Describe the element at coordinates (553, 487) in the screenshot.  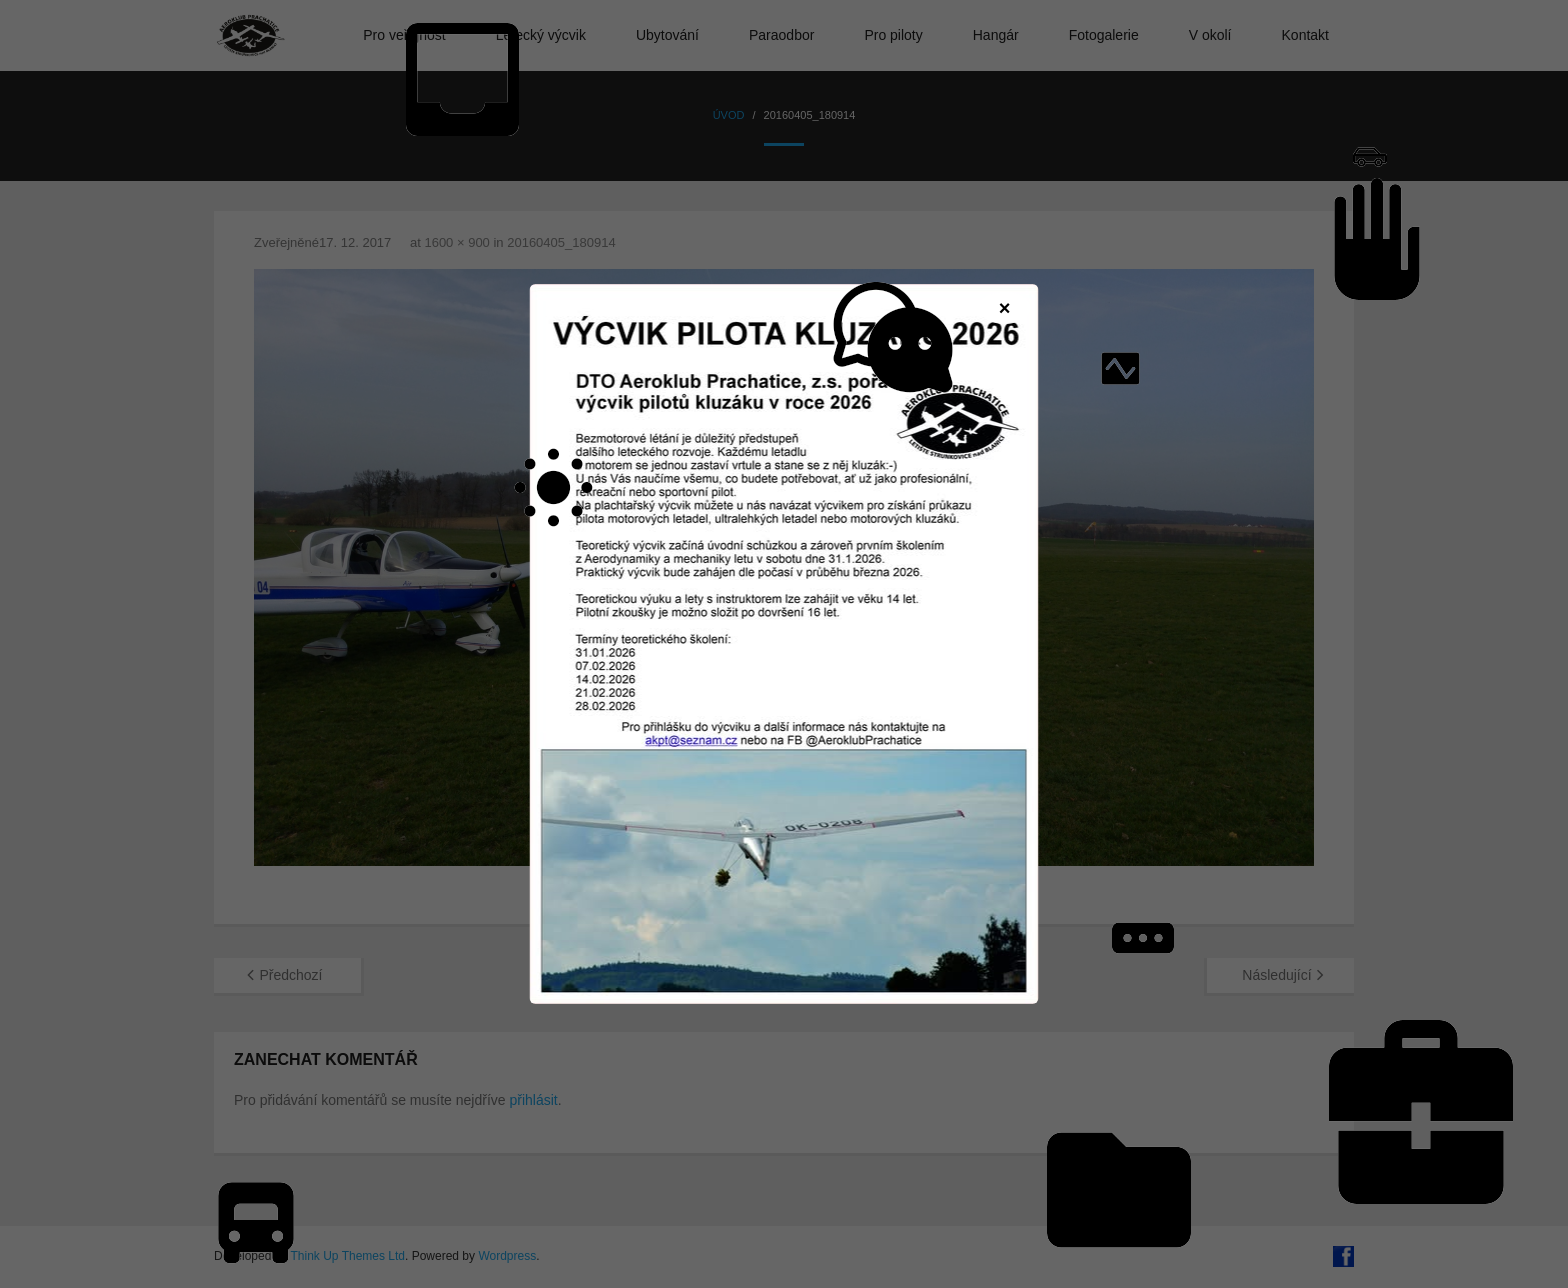
I see `decrease screen brightness` at that location.